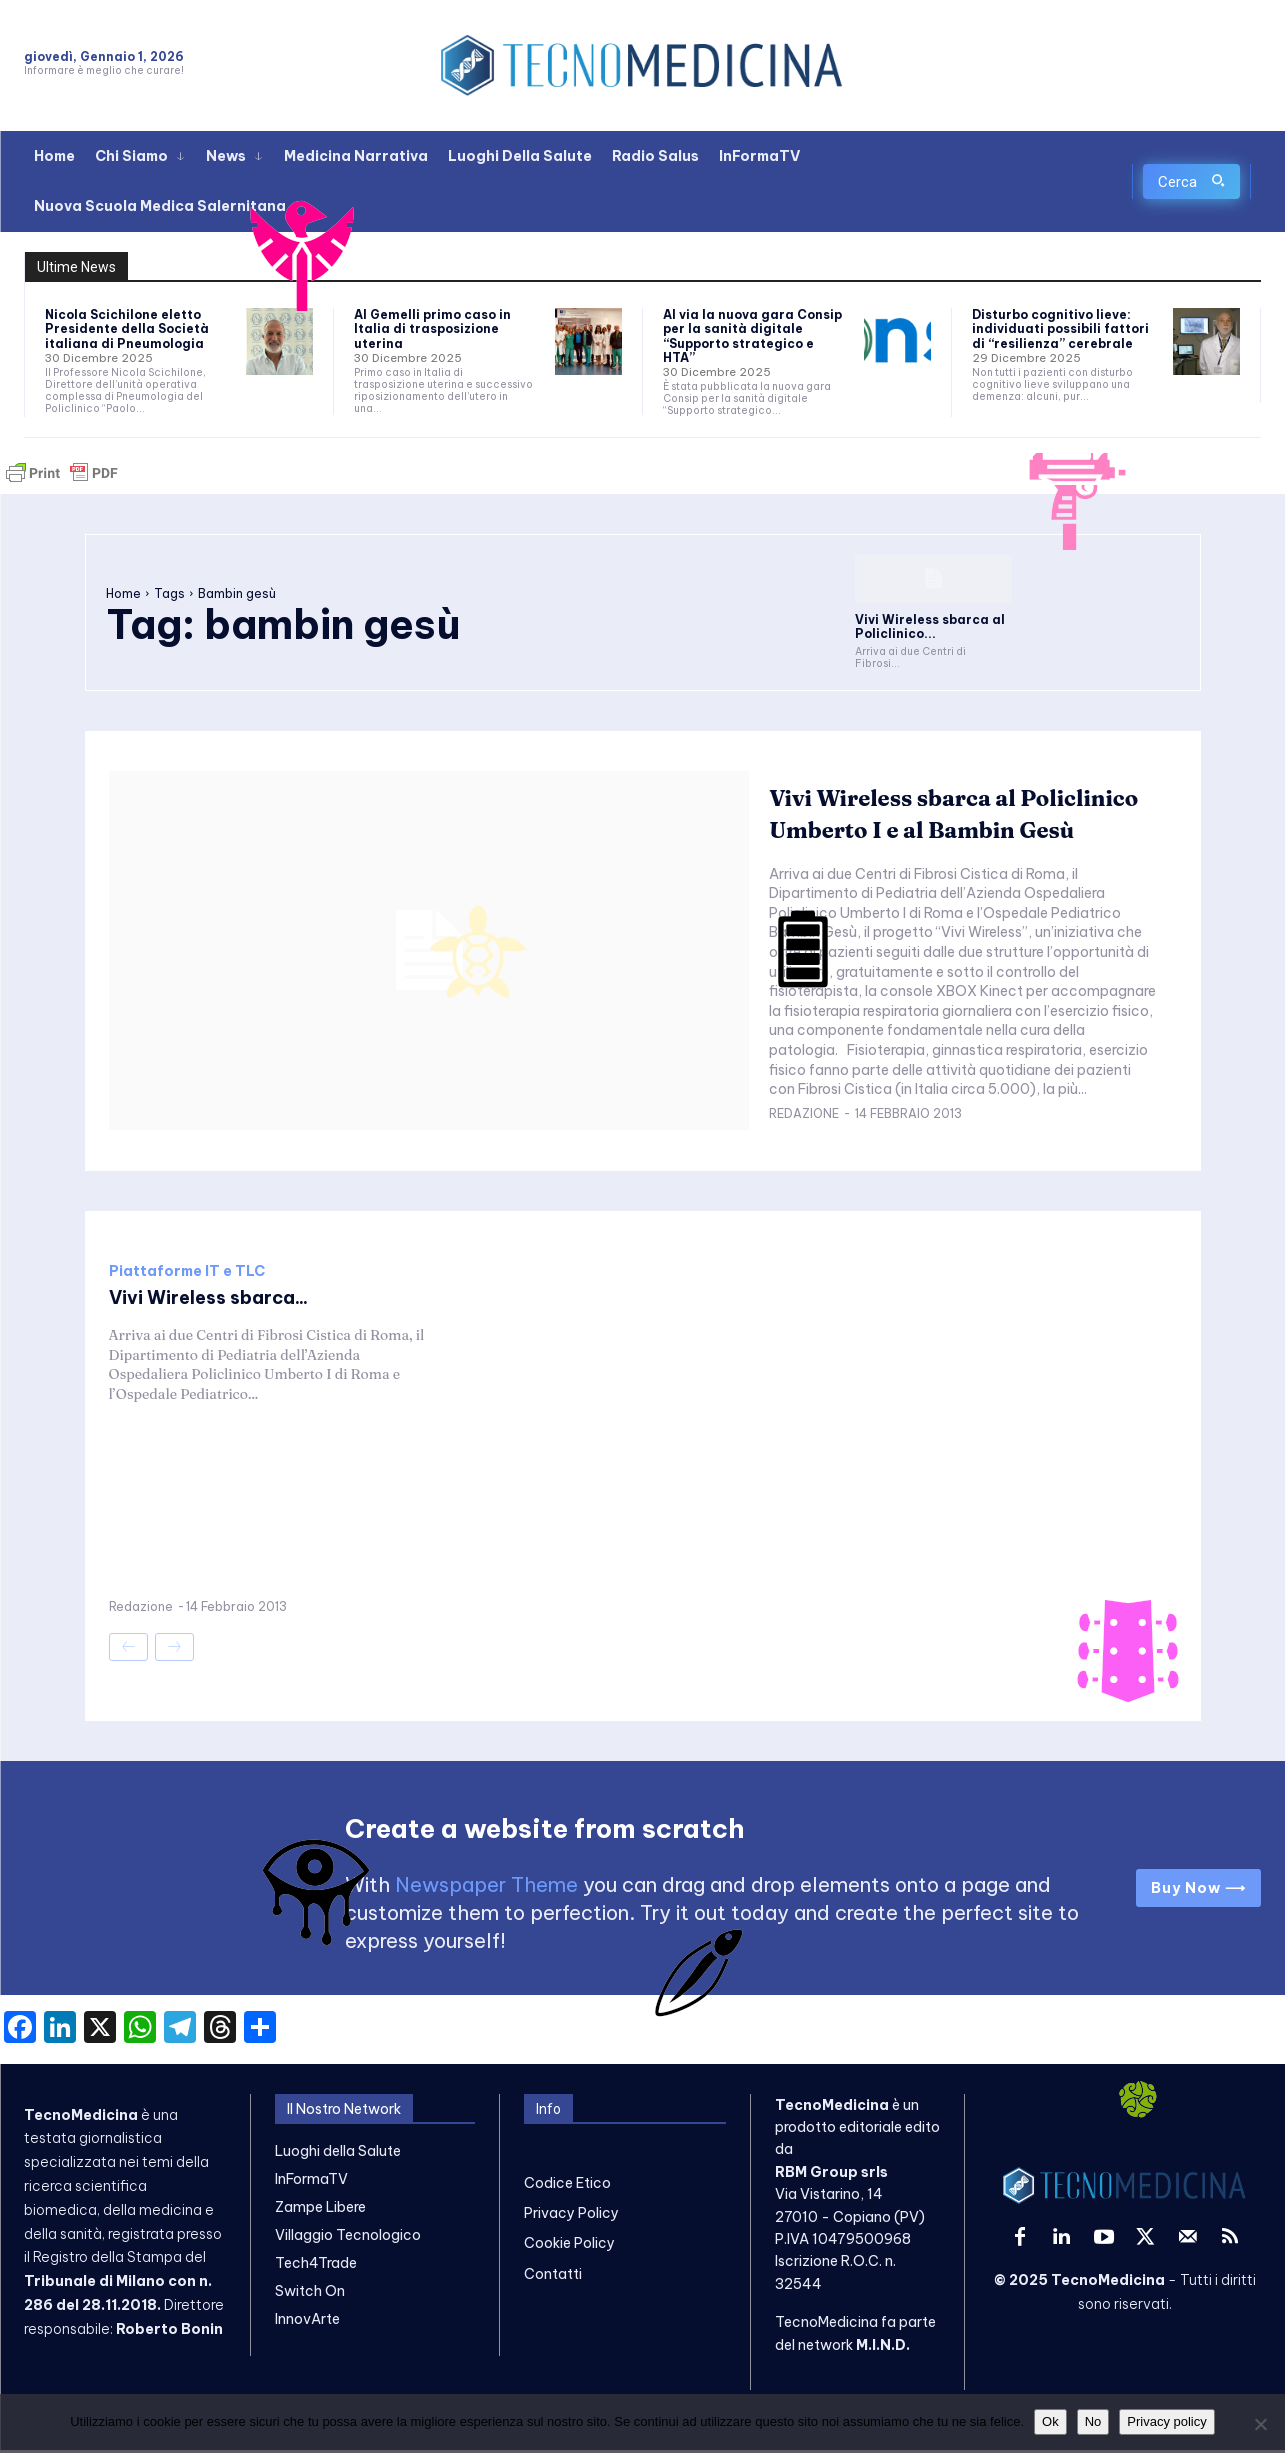  What do you see at coordinates (1128, 1651) in the screenshot?
I see `access guitar tuning settings` at bounding box center [1128, 1651].